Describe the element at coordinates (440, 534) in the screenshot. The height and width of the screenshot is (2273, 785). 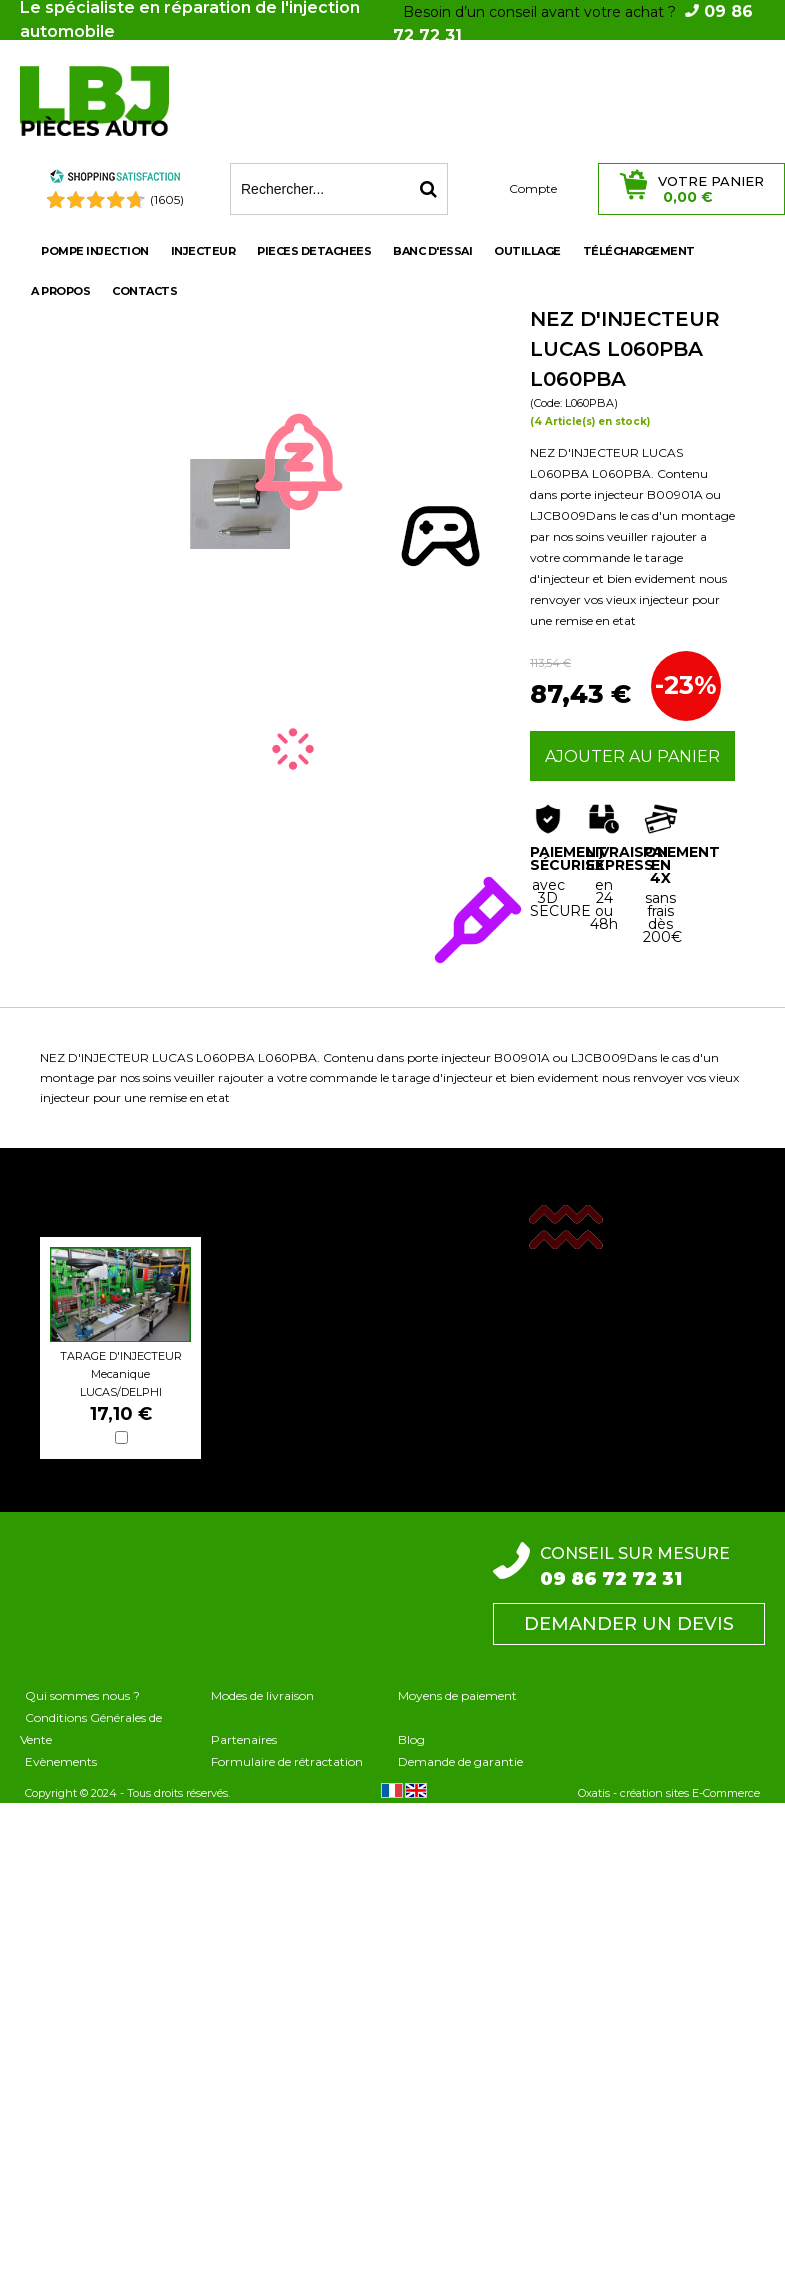
I see `access gaming features or settings` at that location.